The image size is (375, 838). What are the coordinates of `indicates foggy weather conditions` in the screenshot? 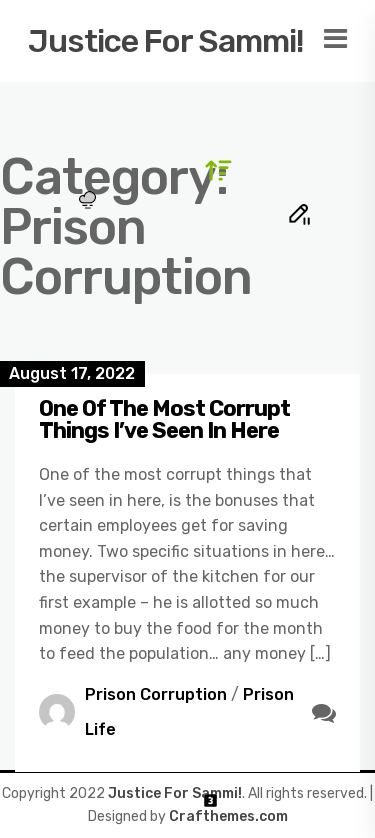 It's located at (87, 199).